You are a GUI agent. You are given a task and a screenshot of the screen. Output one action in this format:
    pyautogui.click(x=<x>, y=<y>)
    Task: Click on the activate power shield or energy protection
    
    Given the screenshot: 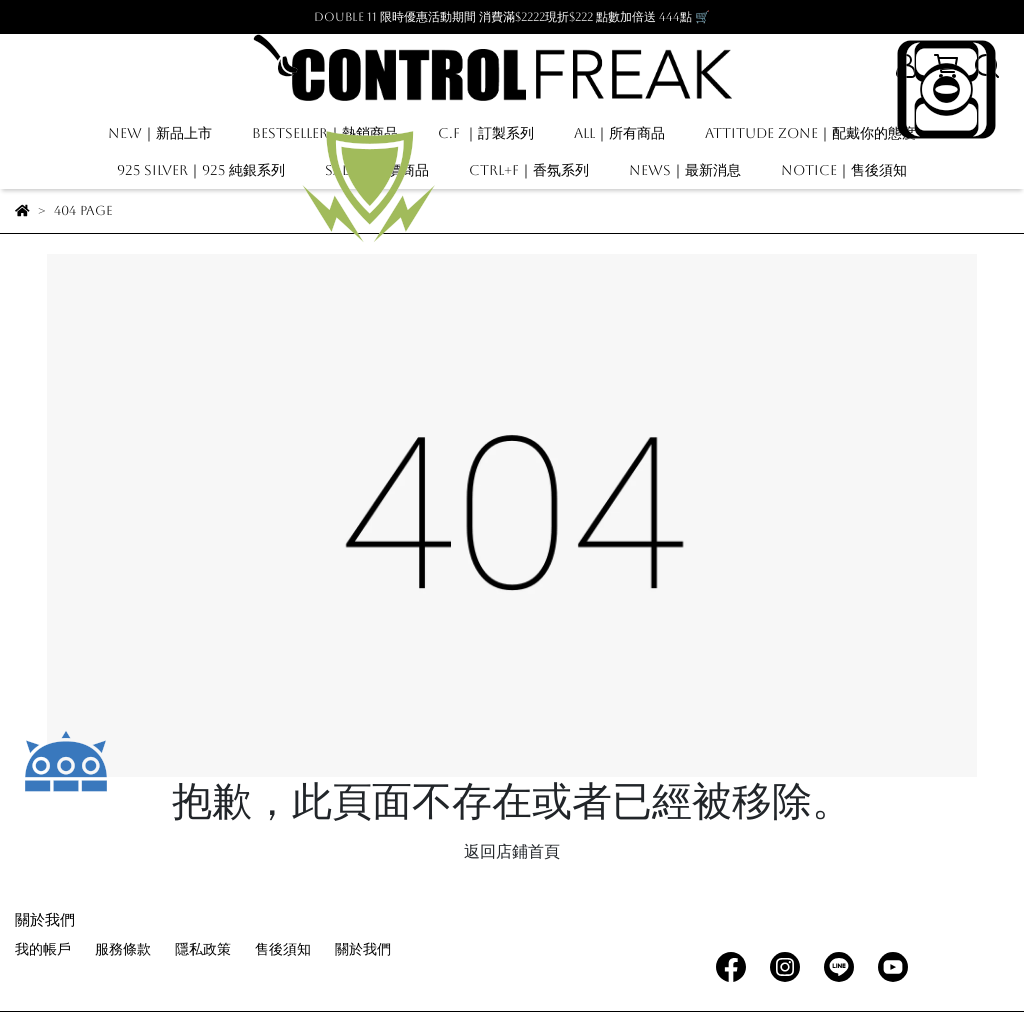 What is the action you would take?
    pyautogui.click(x=369, y=182)
    